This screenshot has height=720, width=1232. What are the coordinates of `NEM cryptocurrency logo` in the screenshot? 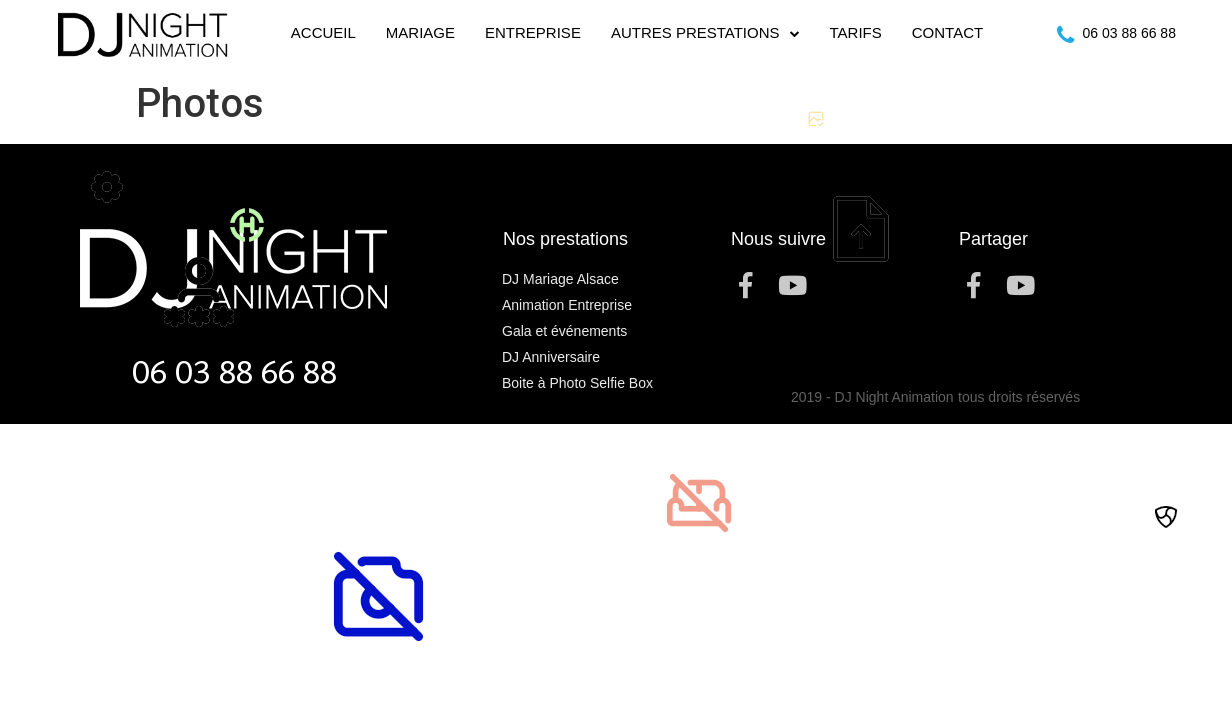 It's located at (1166, 517).